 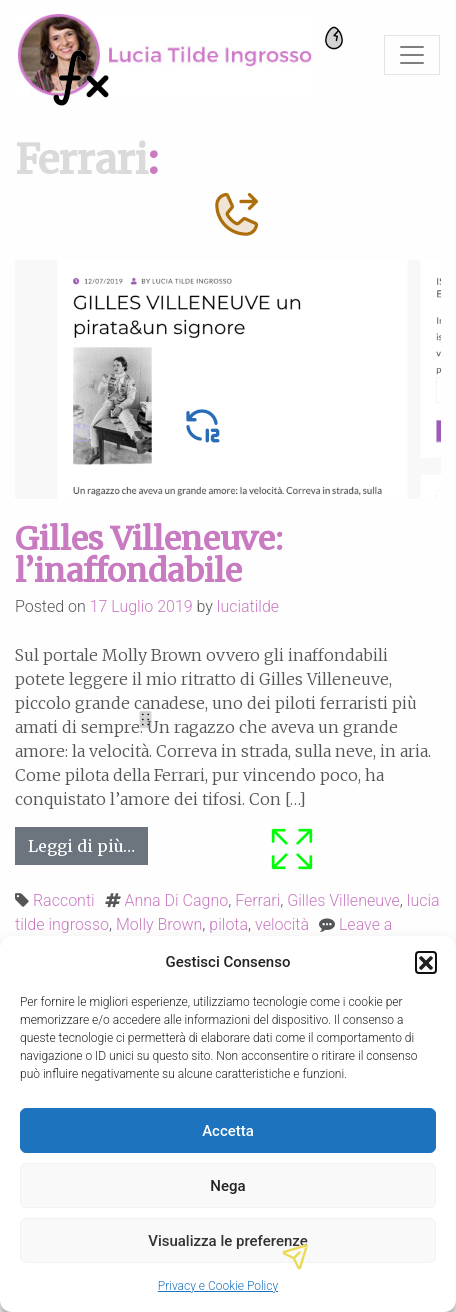 What do you see at coordinates (81, 432) in the screenshot?
I see `copy to clipboard` at bounding box center [81, 432].